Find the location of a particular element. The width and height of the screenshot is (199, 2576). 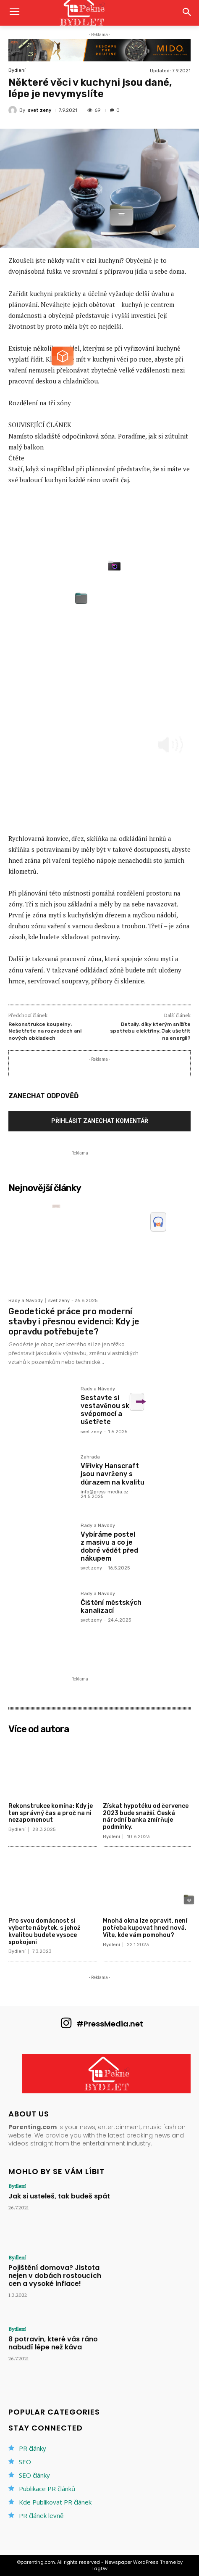

open folder to view contents is located at coordinates (81, 598).